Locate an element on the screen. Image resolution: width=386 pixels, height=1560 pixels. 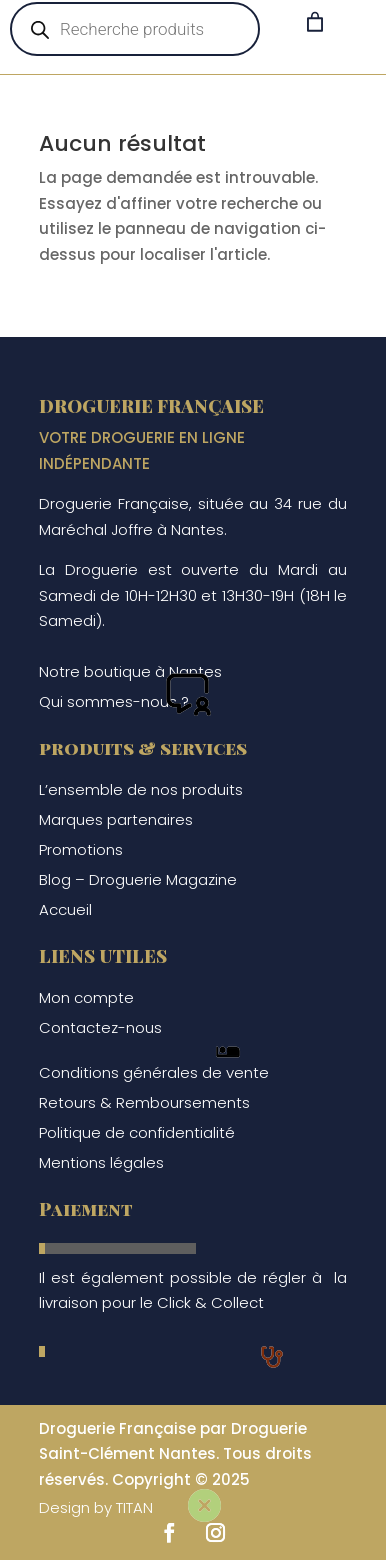
select a lie-flat or suite seat option is located at coordinates (228, 1052).